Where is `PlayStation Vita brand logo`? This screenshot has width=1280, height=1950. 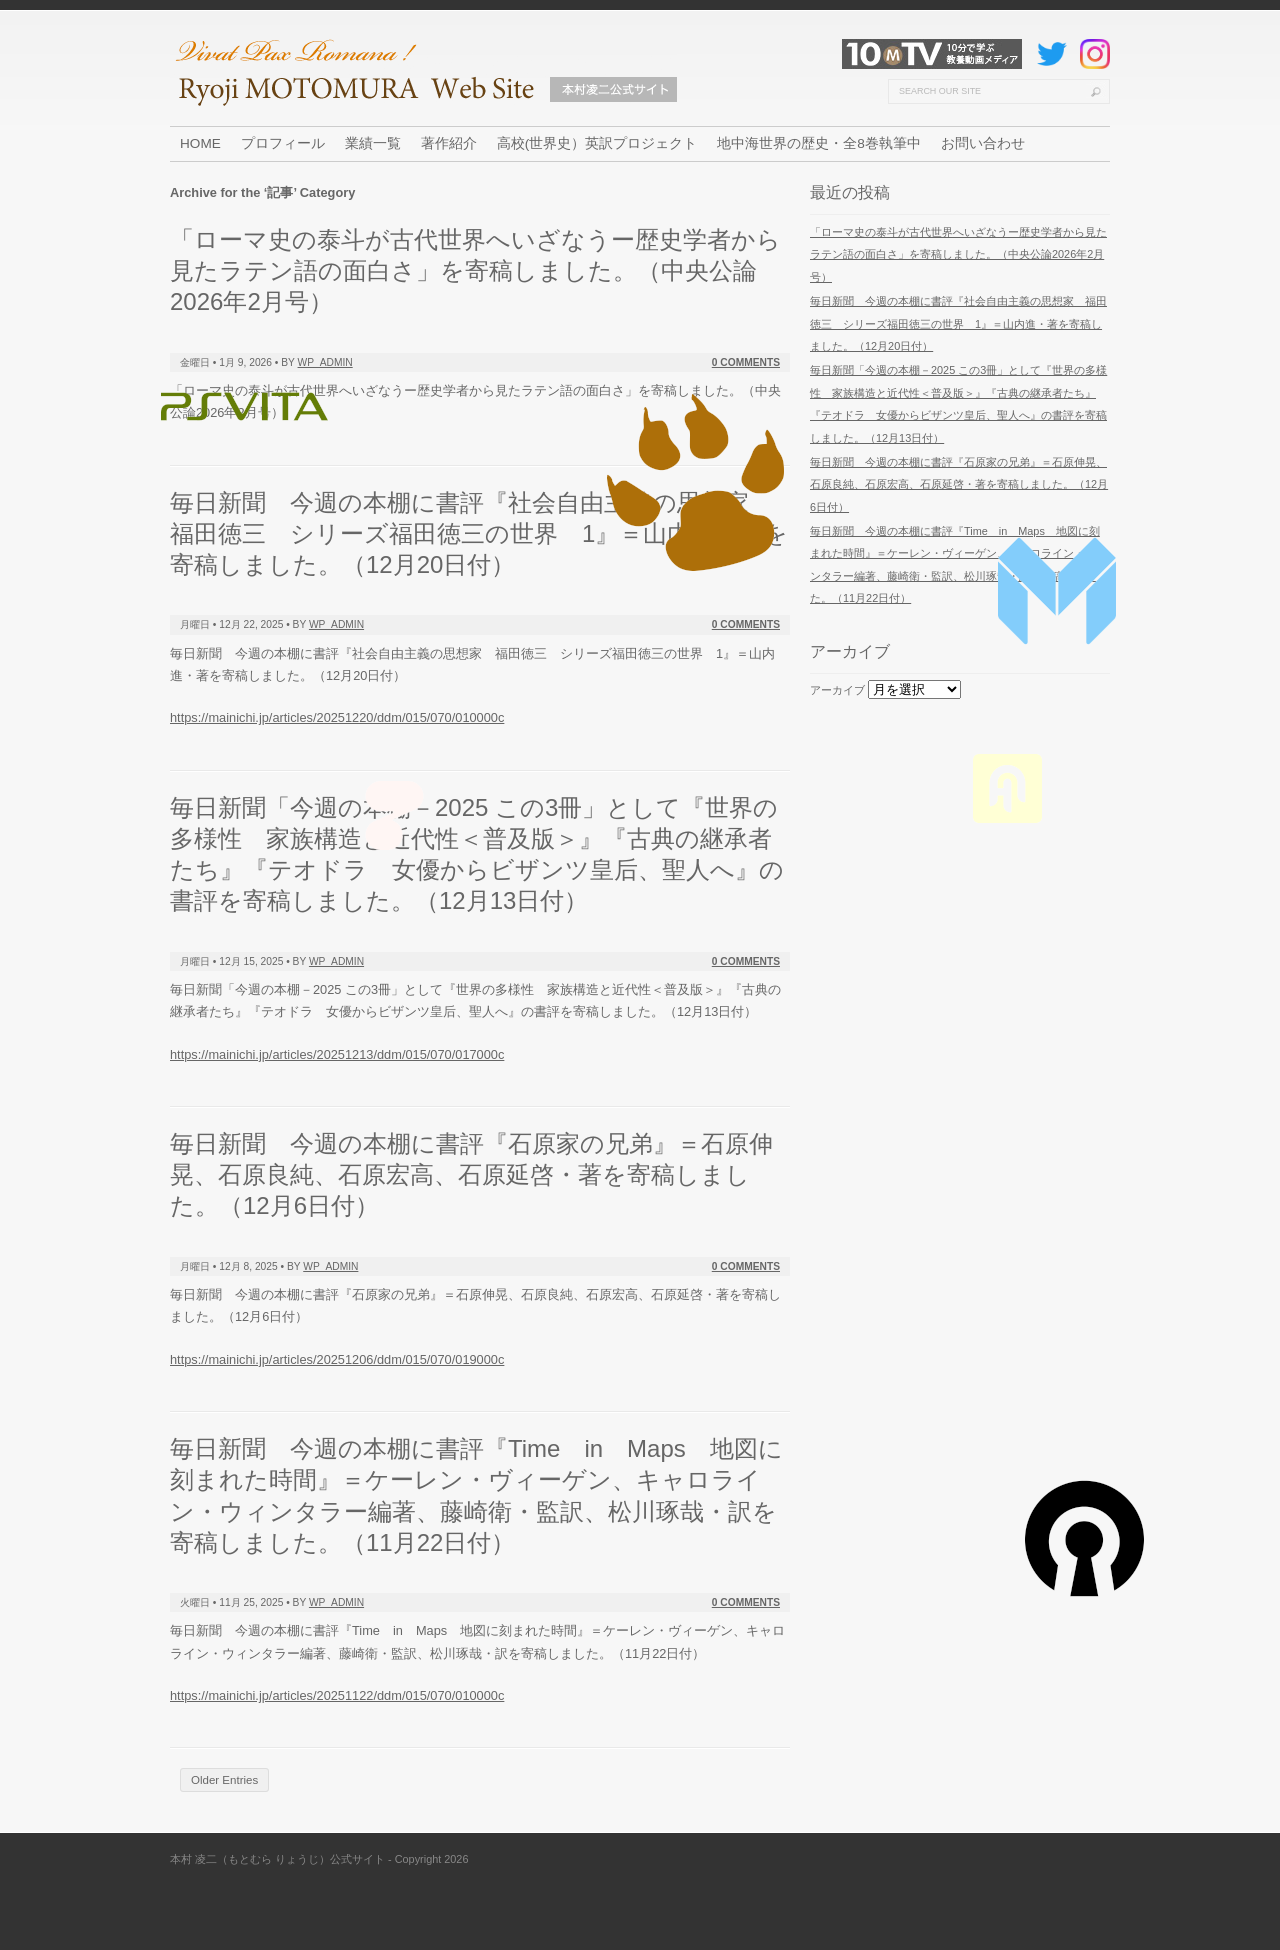
PlayStation Vita brand logo is located at coordinates (244, 406).